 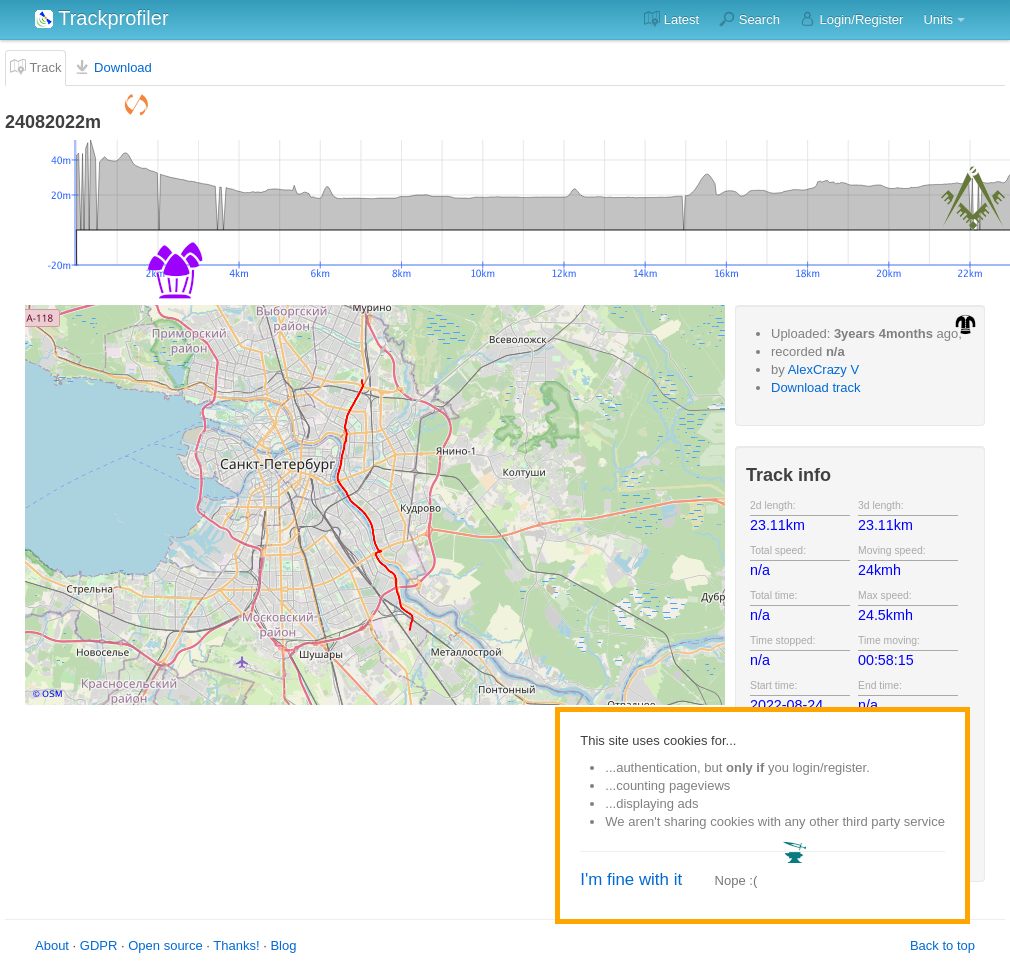 I want to click on loading or processing in progress, so click(x=136, y=104).